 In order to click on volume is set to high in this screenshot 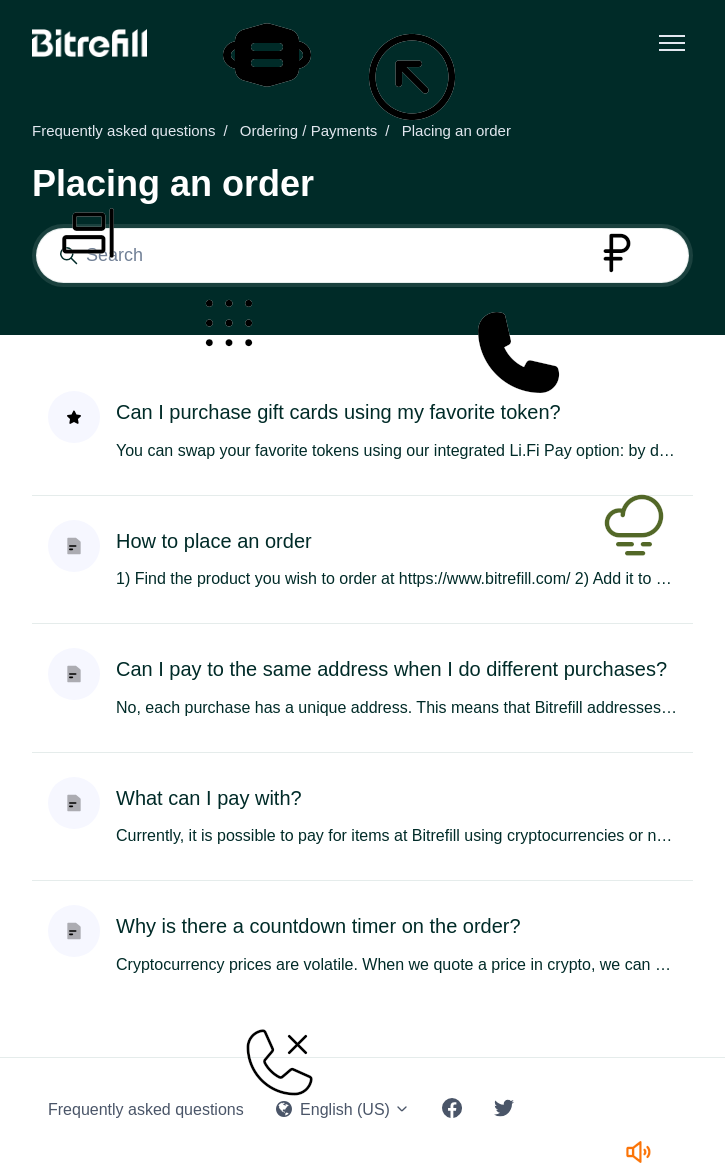, I will do `click(638, 1152)`.